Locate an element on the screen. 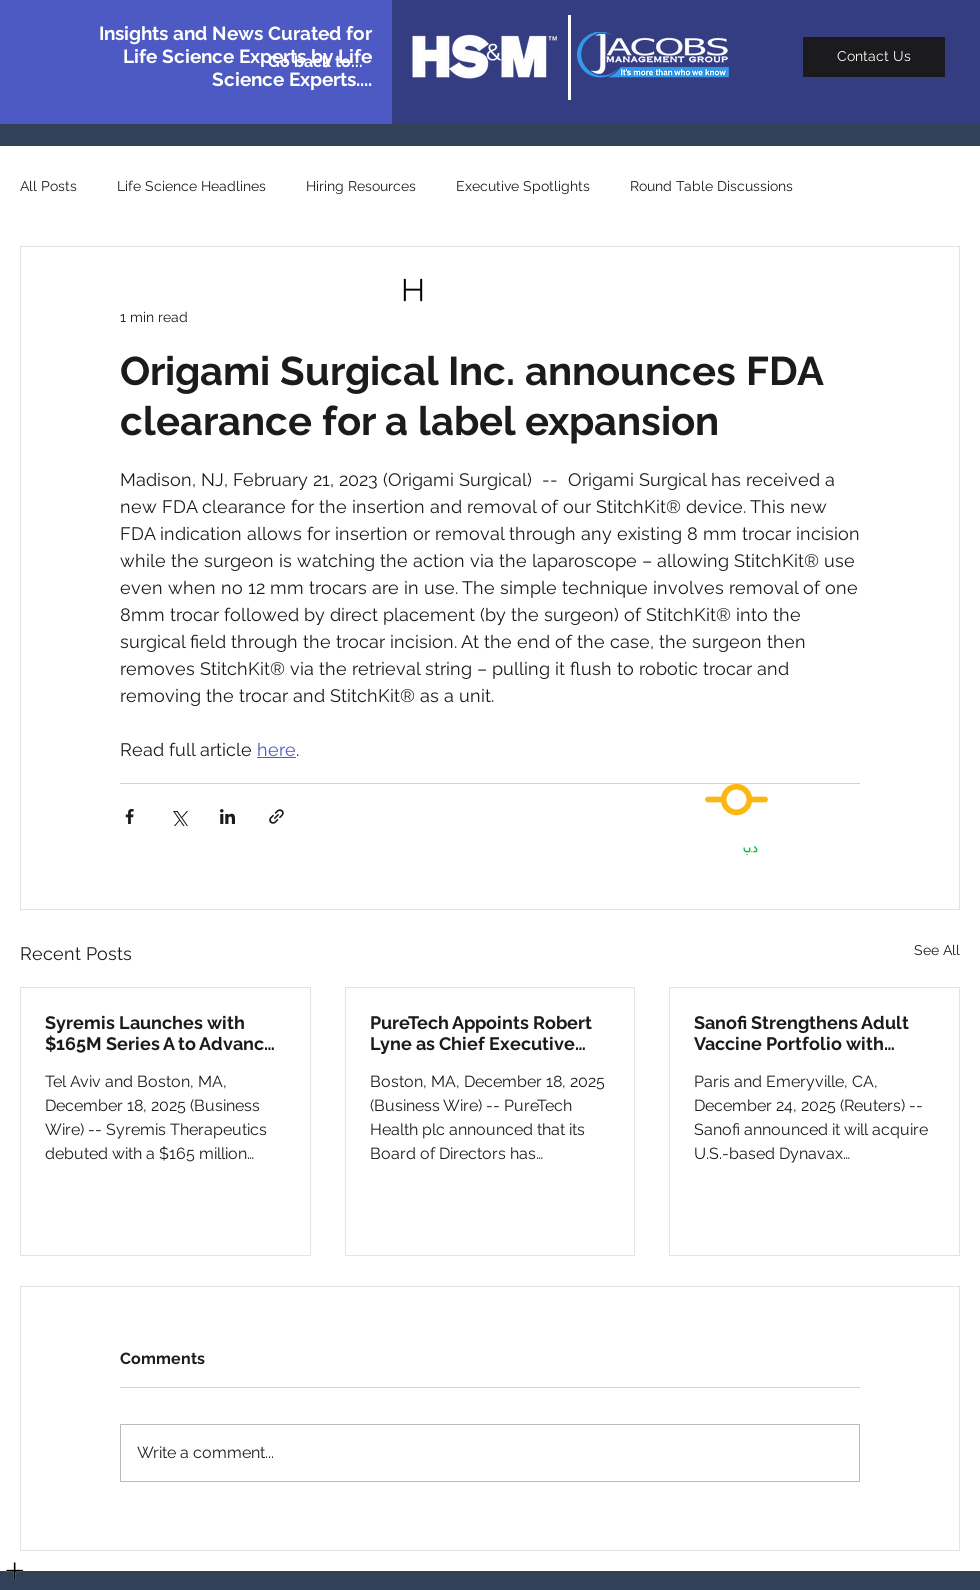  view commit history is located at coordinates (736, 800).